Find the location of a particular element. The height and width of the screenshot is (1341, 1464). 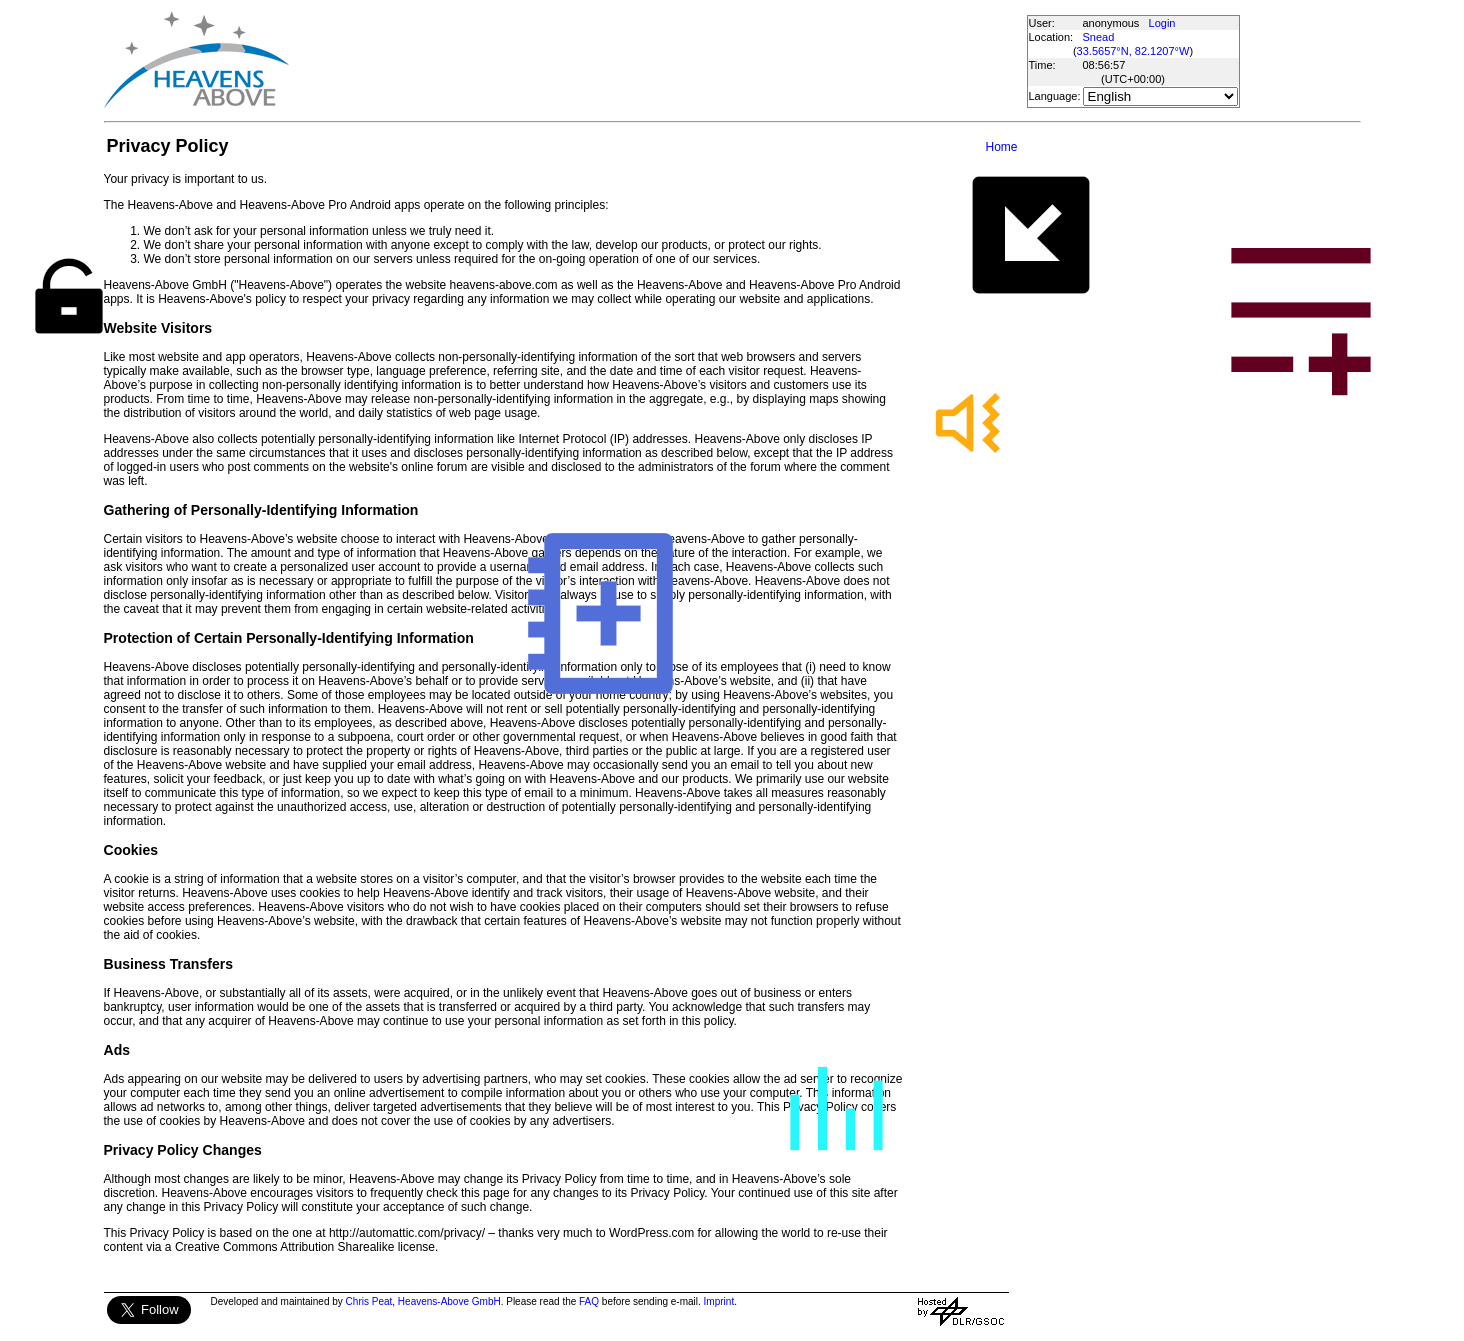

add a new menu item is located at coordinates (1301, 310).